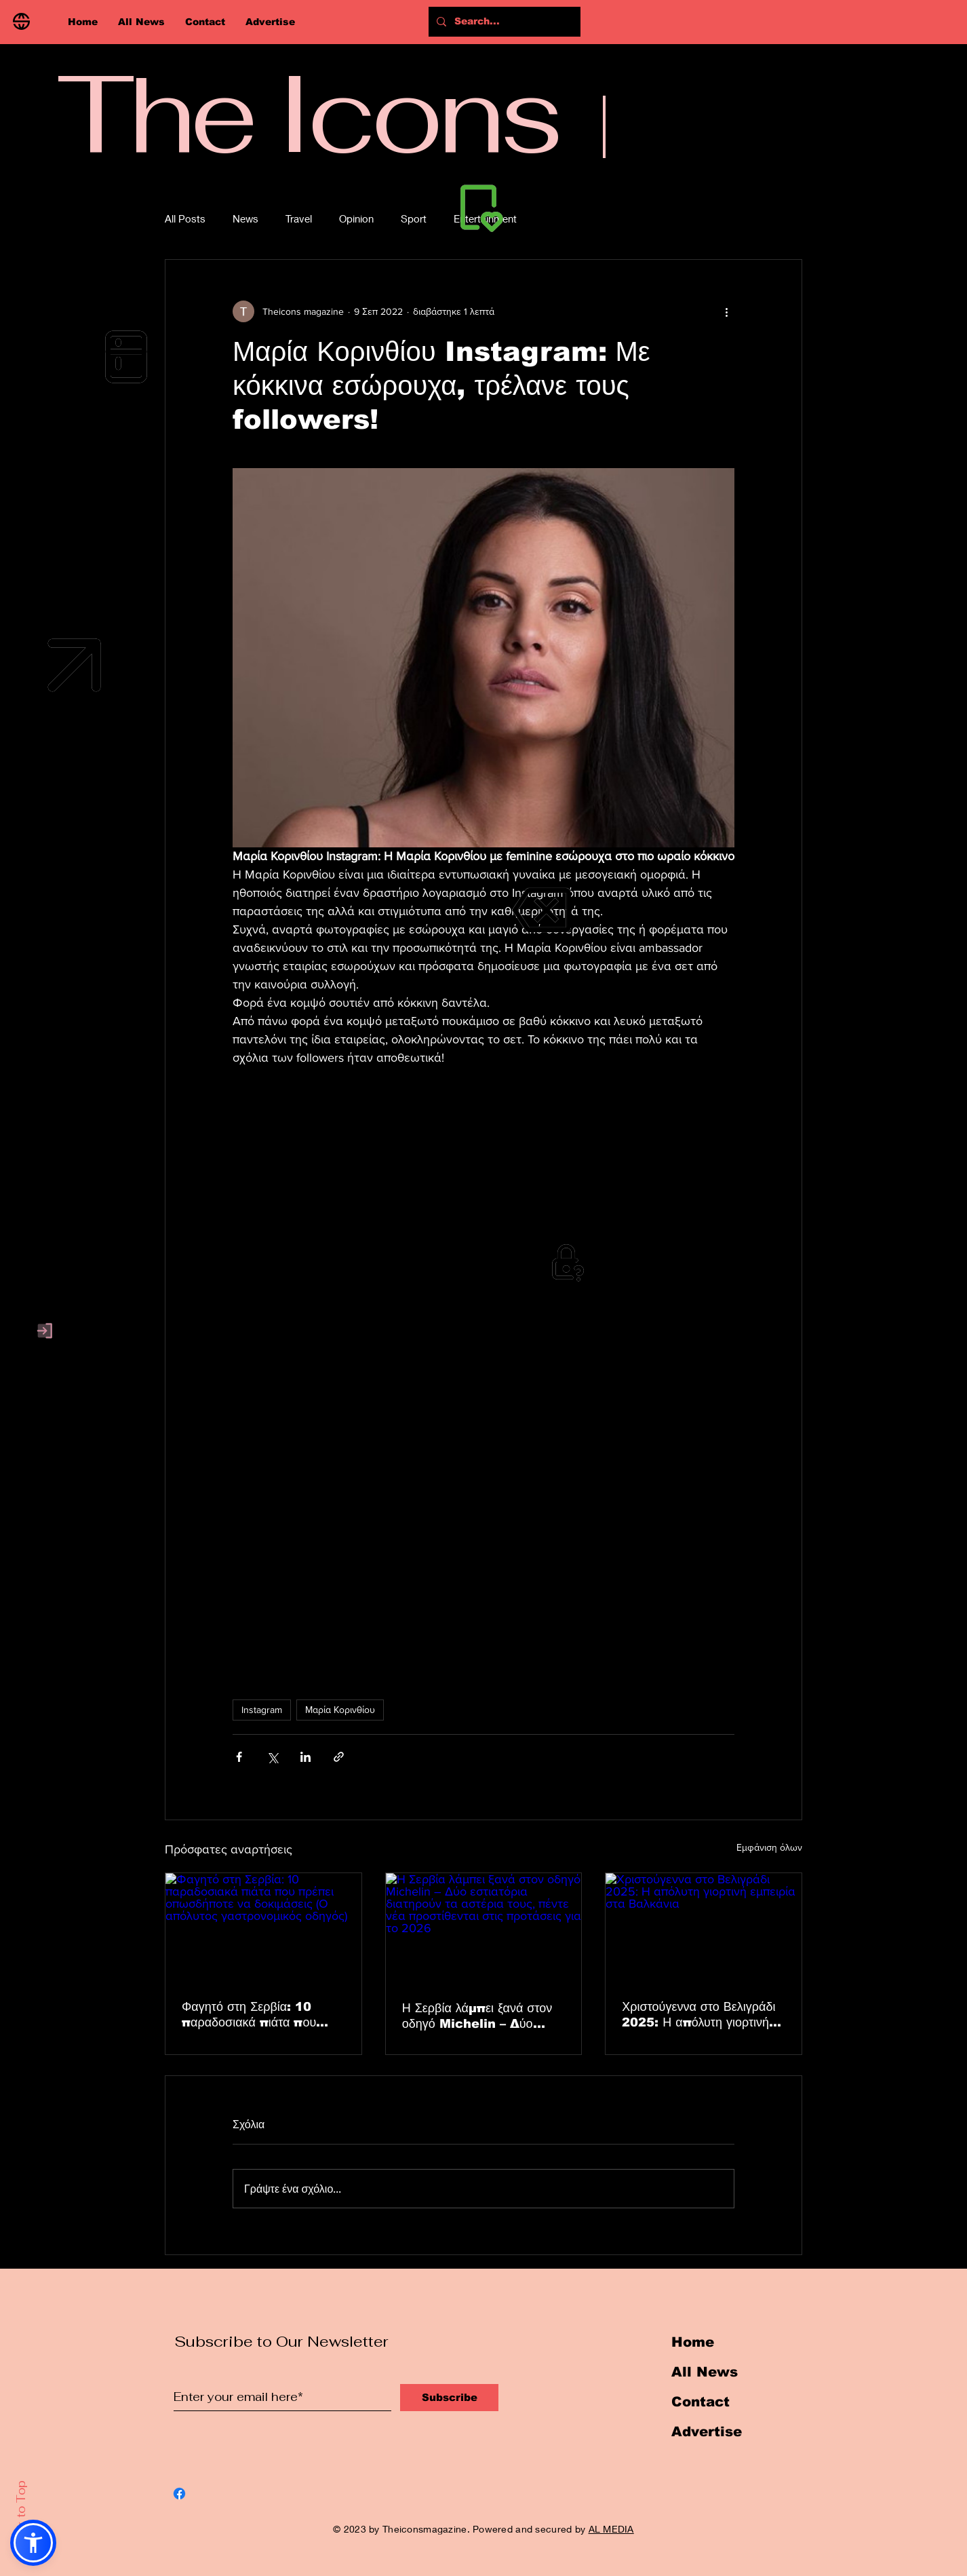 This screenshot has height=2576, width=967. Describe the element at coordinates (45, 1330) in the screenshot. I see `sign in to your account` at that location.